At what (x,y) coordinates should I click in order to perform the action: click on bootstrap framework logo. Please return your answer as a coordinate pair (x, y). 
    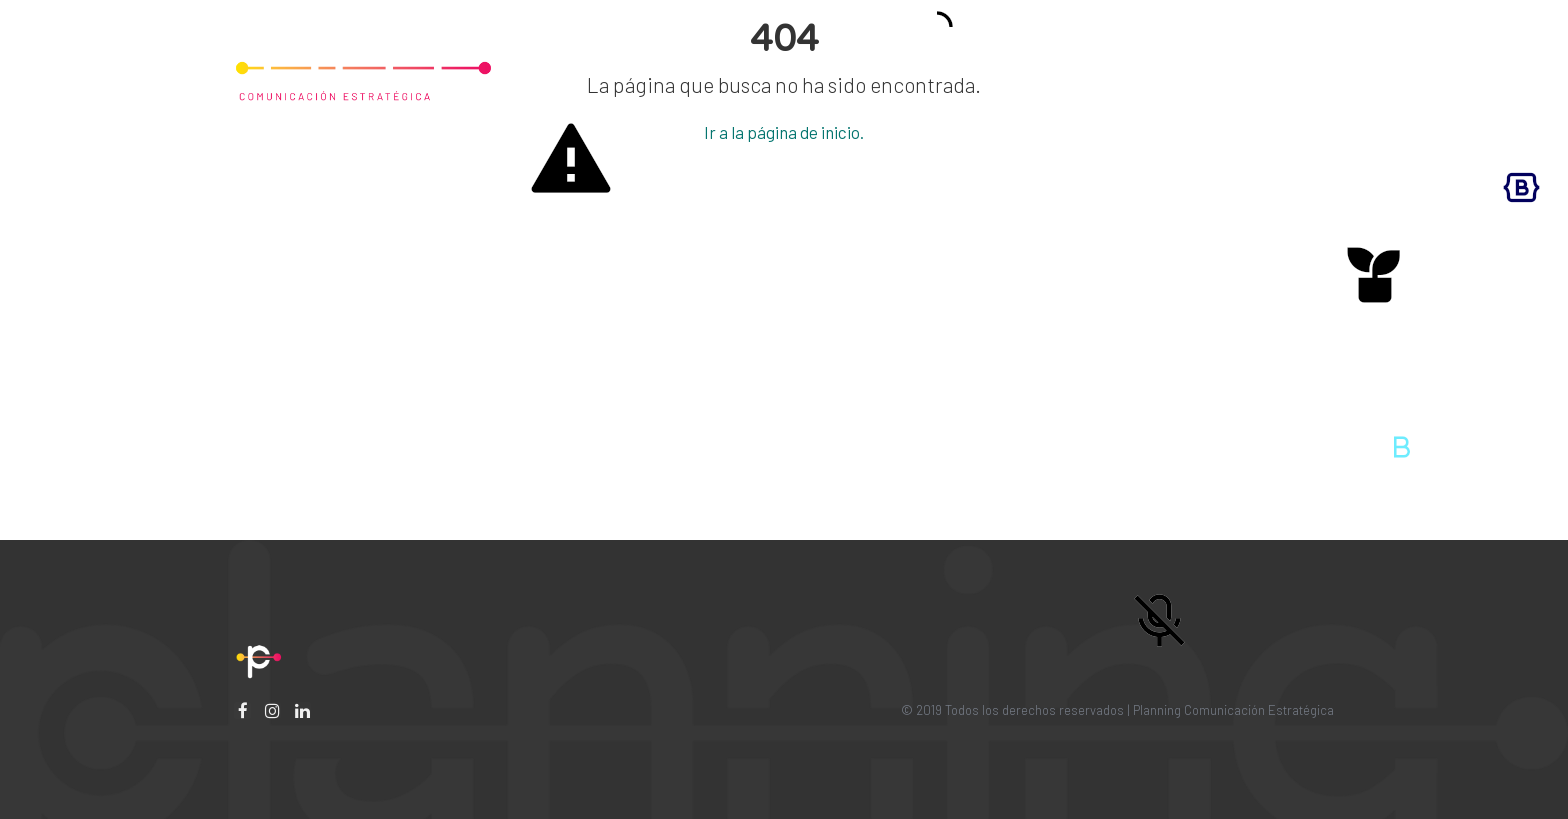
    Looking at the image, I should click on (1521, 187).